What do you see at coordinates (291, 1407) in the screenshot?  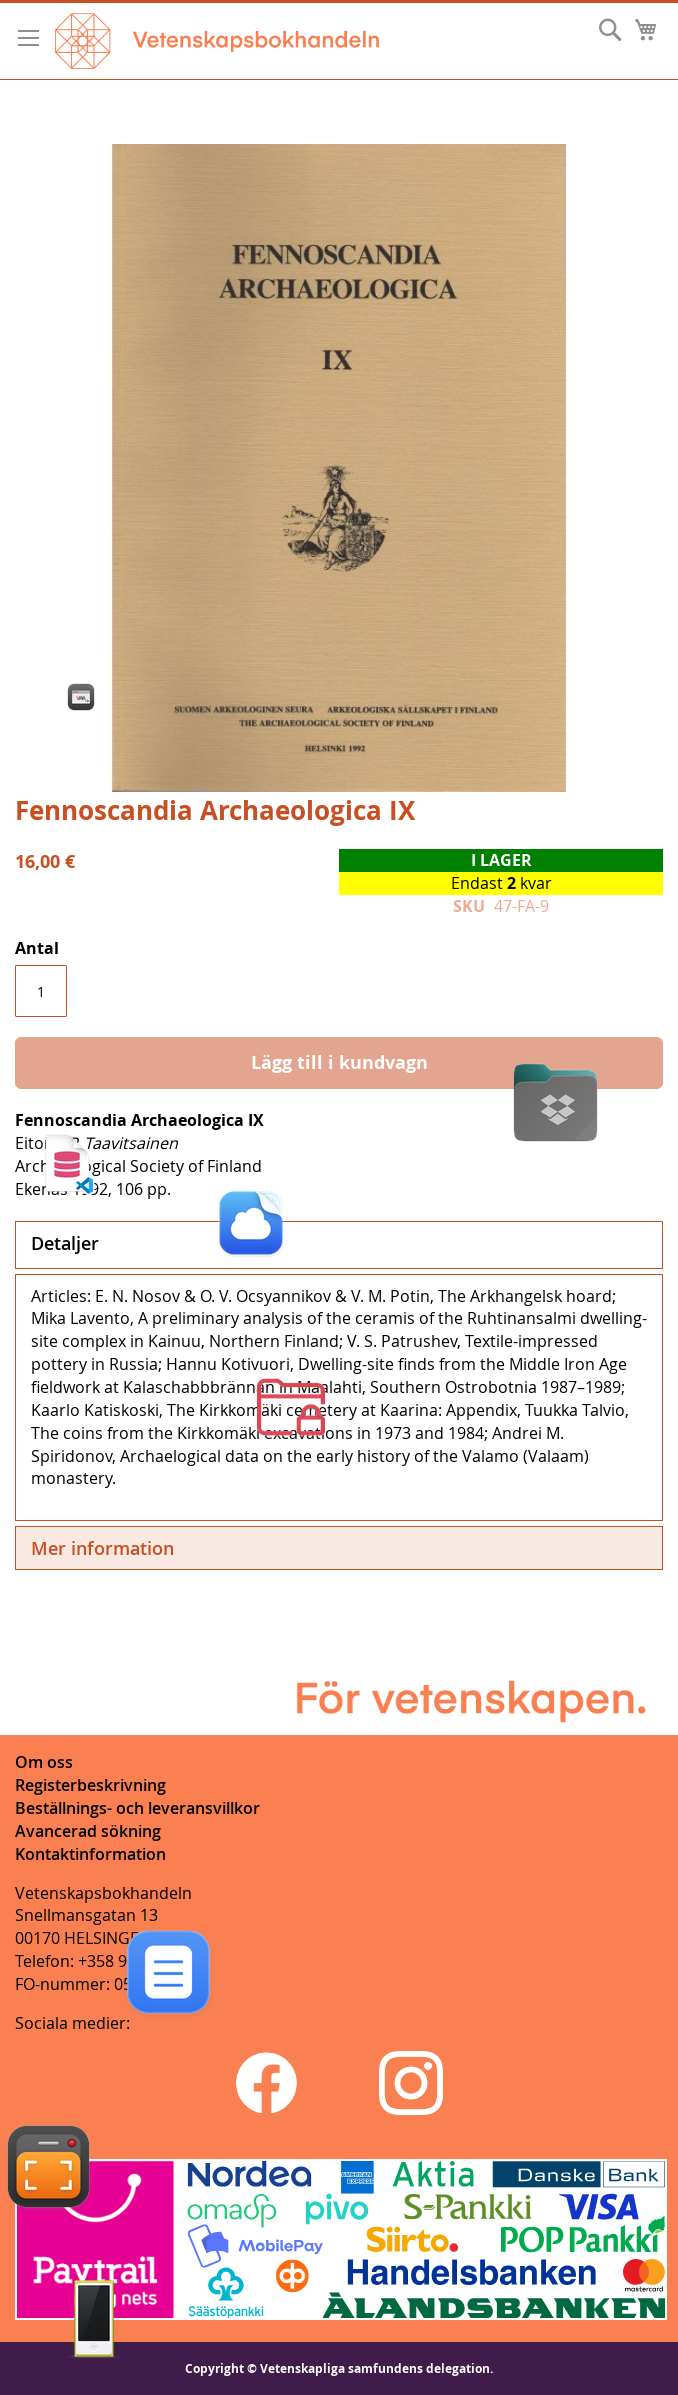 I see `encrypted vault folder access error` at bounding box center [291, 1407].